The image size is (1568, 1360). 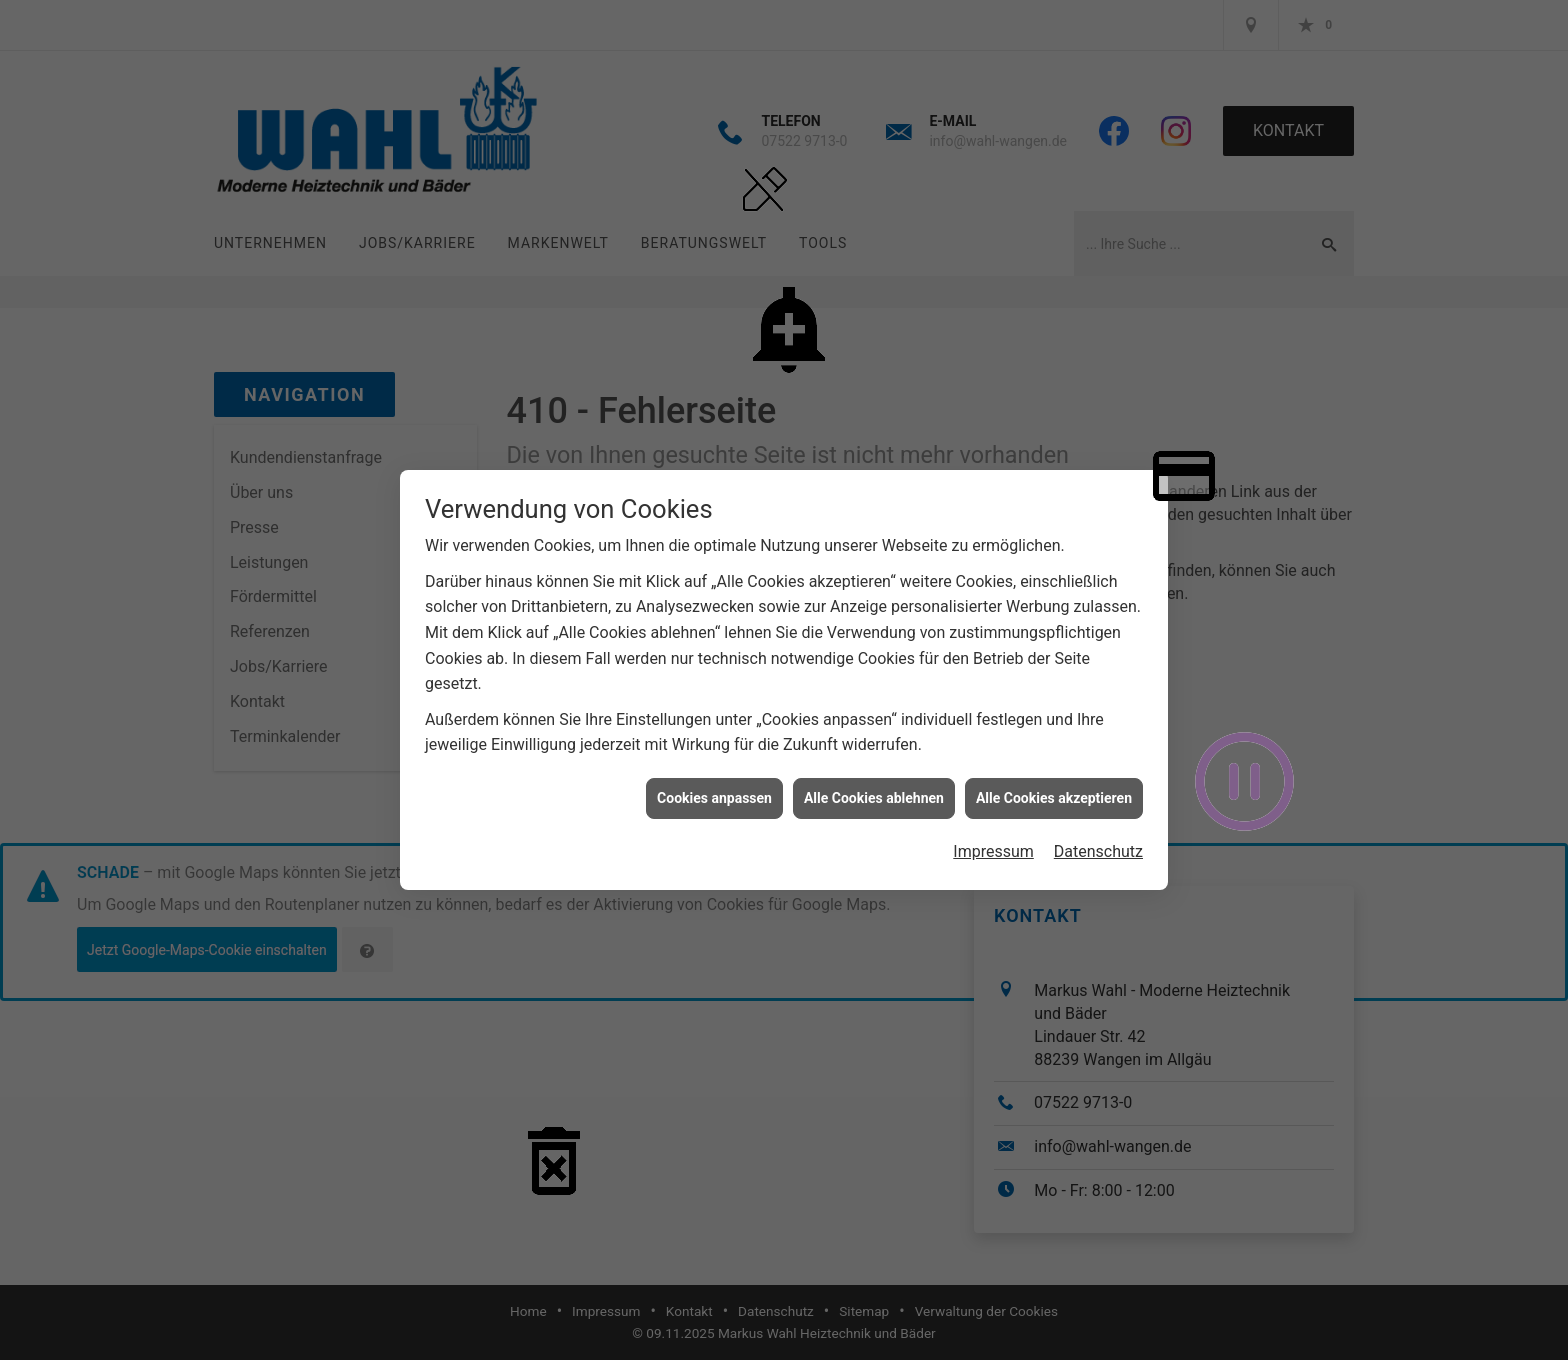 I want to click on editing is disabled, so click(x=764, y=190).